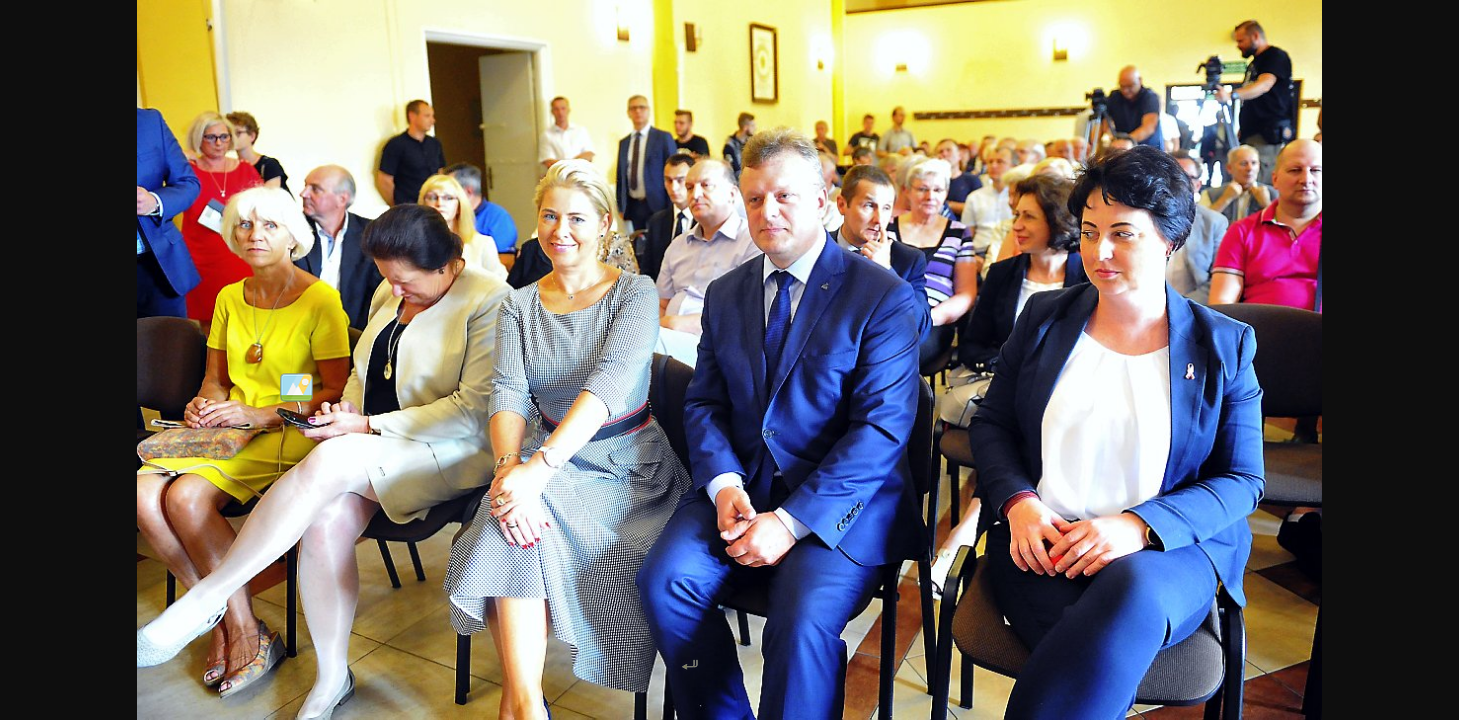 This screenshot has height=720, width=1459. Describe the element at coordinates (689, 663) in the screenshot. I see `reply to all recipients of an email` at that location.